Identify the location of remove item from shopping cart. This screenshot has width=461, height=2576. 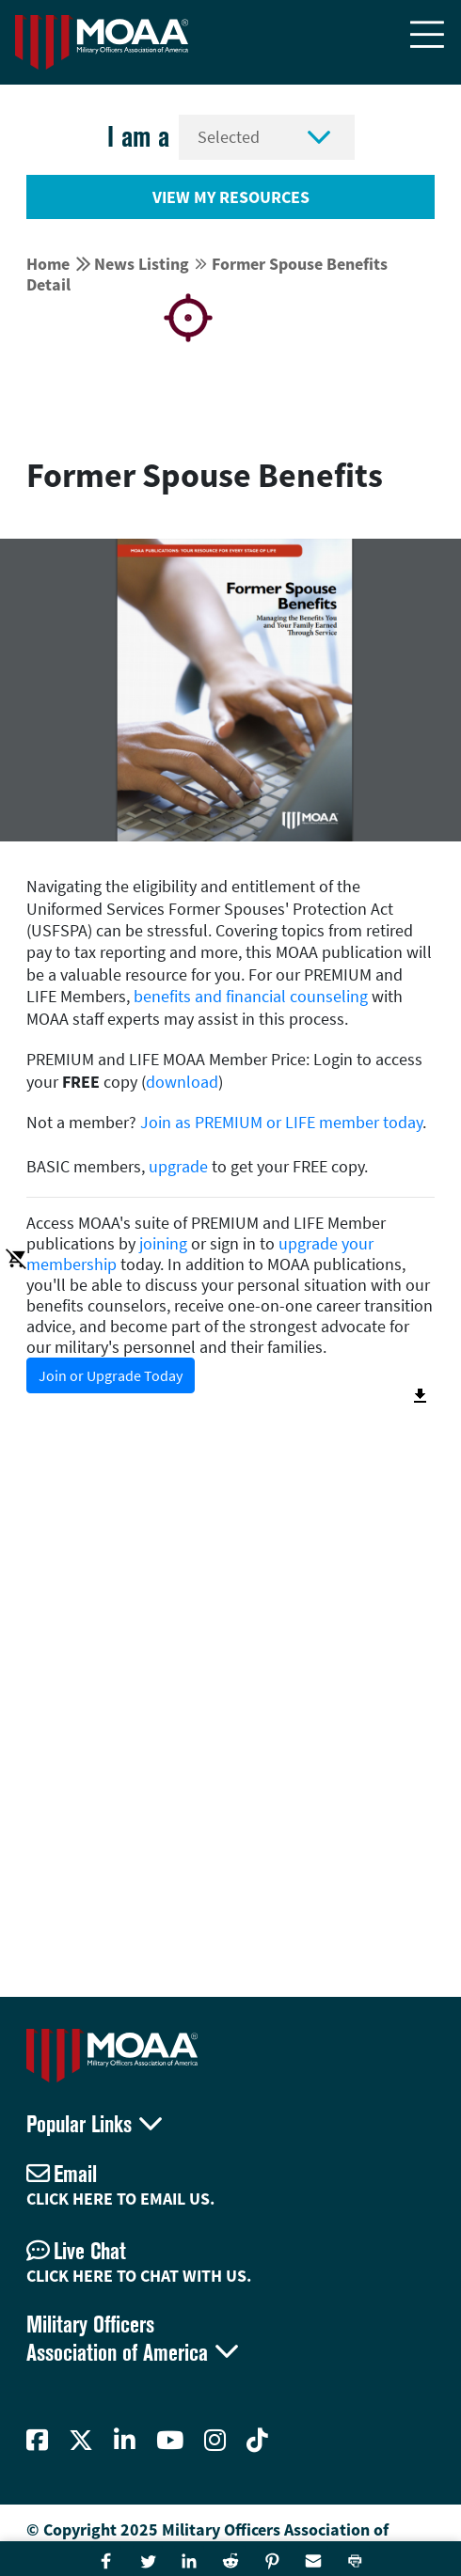
(16, 1258).